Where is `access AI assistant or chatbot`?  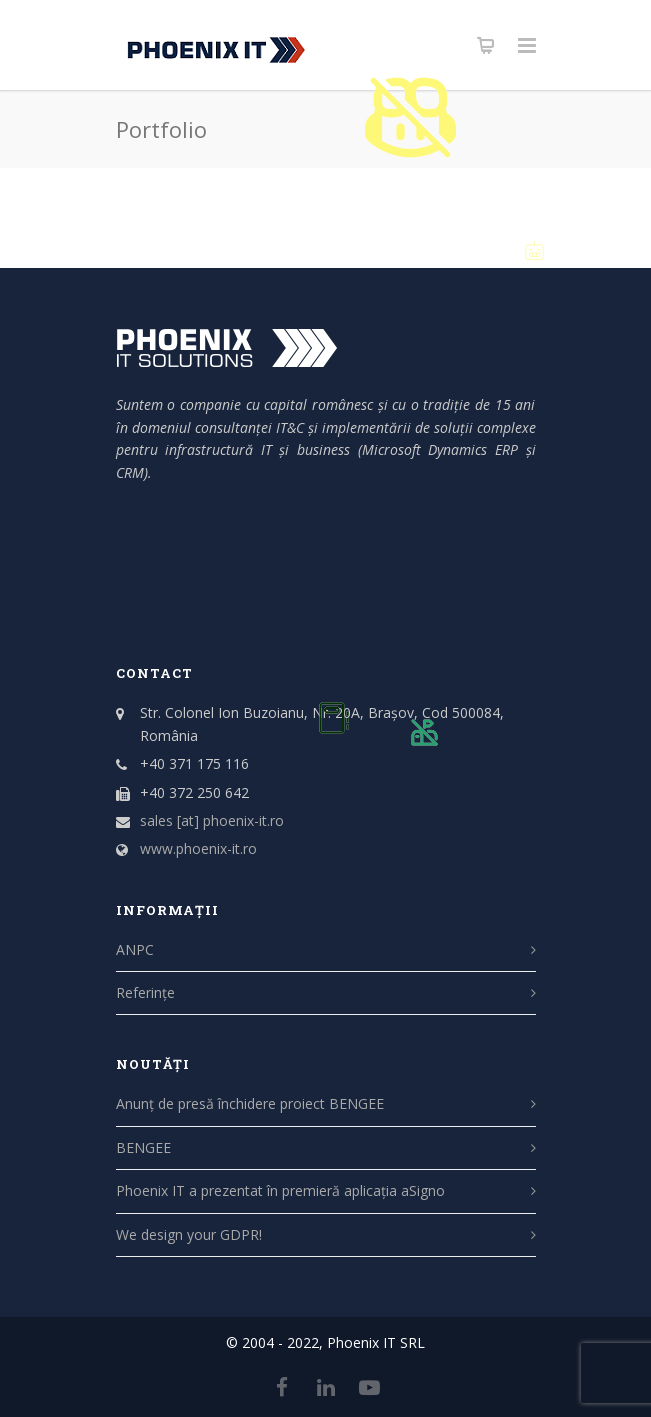 access AI assistant or chatbot is located at coordinates (534, 251).